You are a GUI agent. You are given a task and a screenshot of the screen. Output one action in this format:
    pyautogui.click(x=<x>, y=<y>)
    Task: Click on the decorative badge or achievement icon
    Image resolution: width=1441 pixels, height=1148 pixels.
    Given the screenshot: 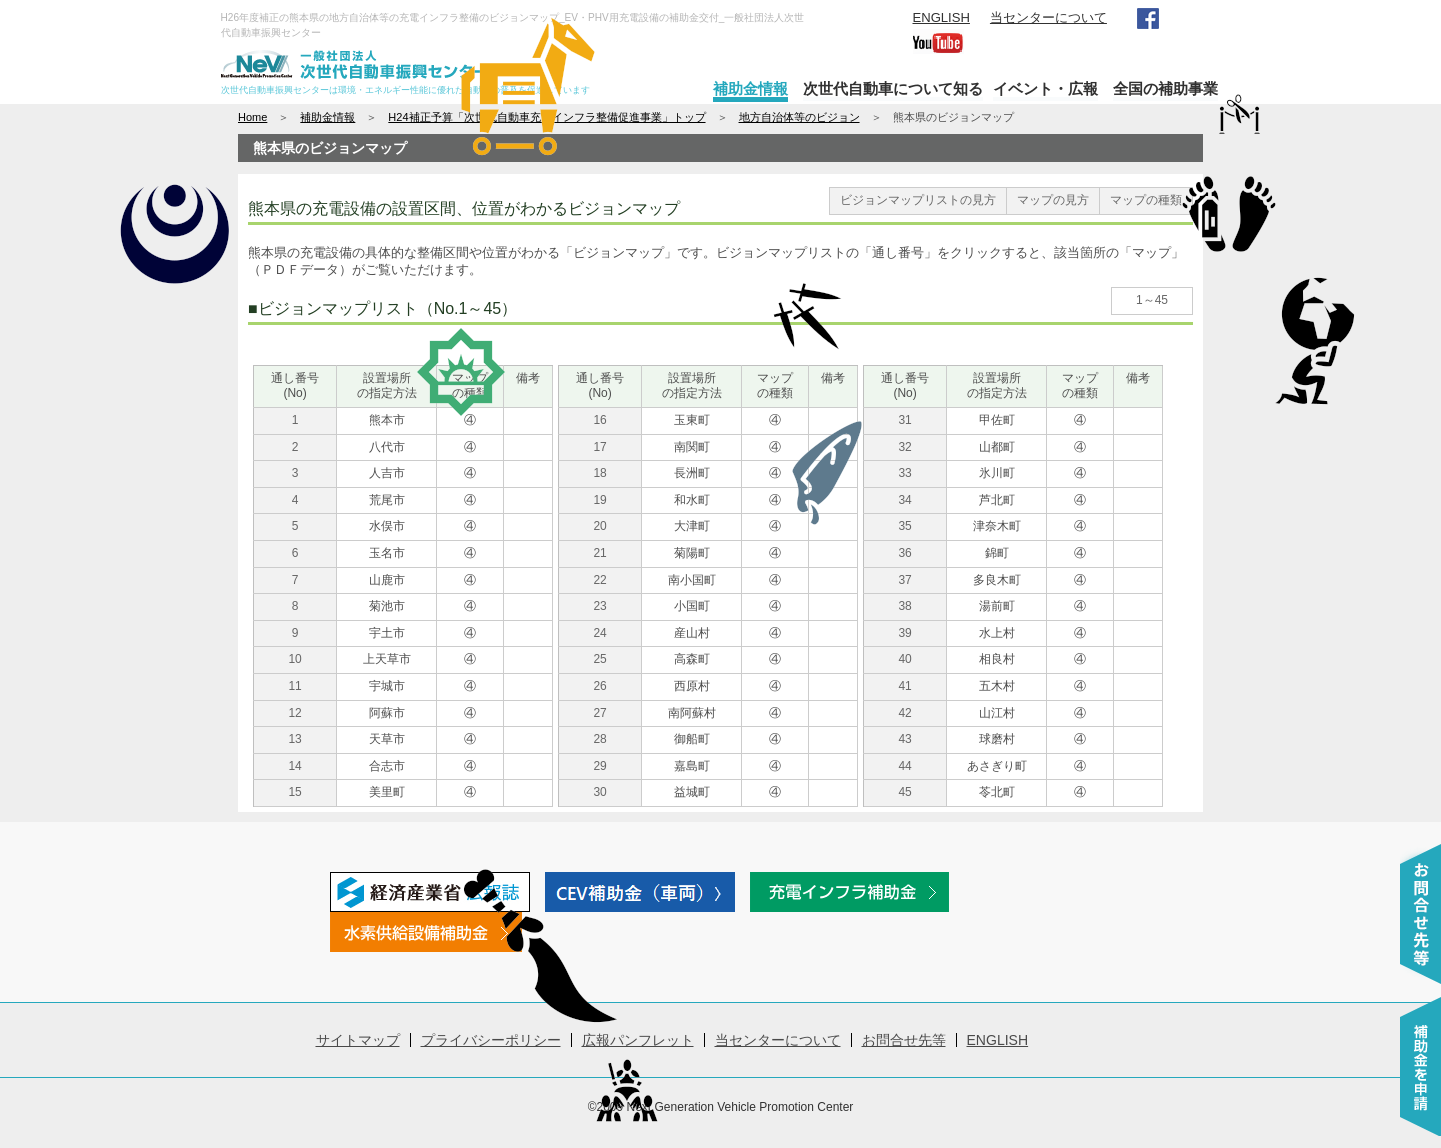 What is the action you would take?
    pyautogui.click(x=461, y=372)
    